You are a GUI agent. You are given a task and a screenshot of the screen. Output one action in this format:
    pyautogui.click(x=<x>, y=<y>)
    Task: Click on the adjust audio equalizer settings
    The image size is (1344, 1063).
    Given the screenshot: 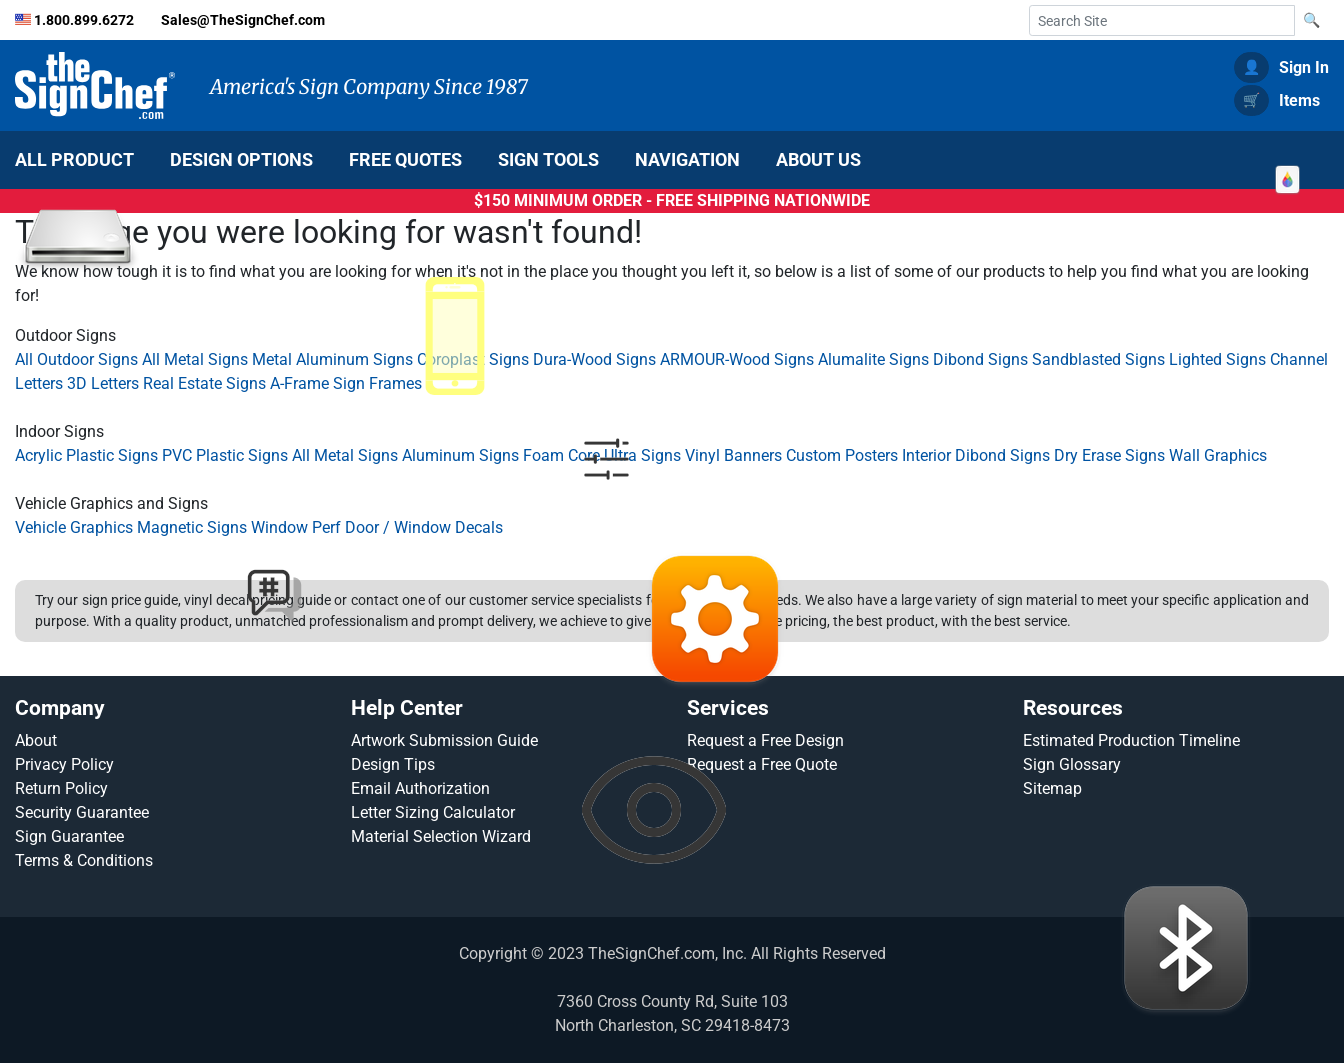 What is the action you would take?
    pyautogui.click(x=606, y=457)
    